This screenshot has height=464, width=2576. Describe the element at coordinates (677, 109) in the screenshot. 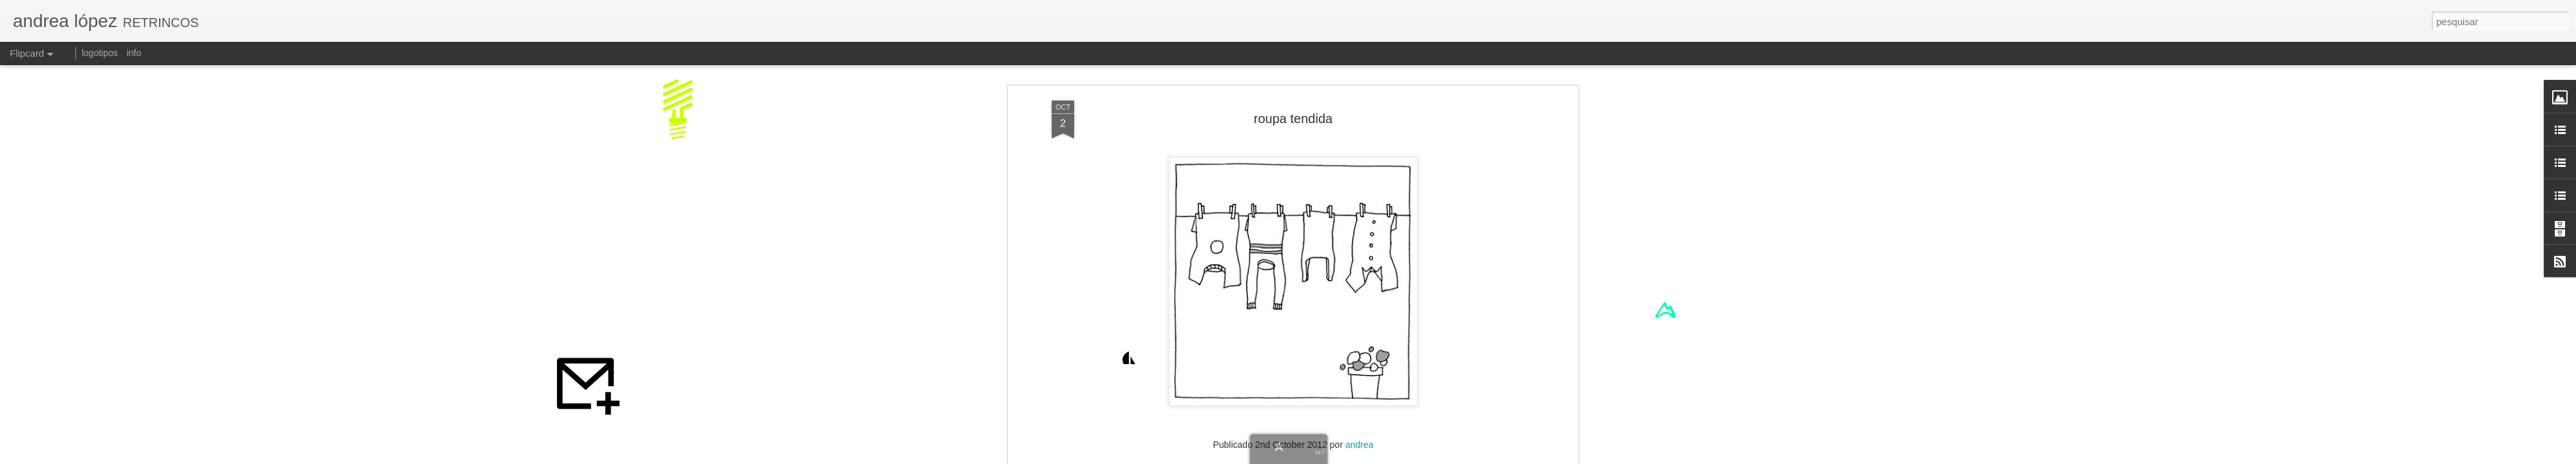

I see `lumen technologies company logo` at that location.